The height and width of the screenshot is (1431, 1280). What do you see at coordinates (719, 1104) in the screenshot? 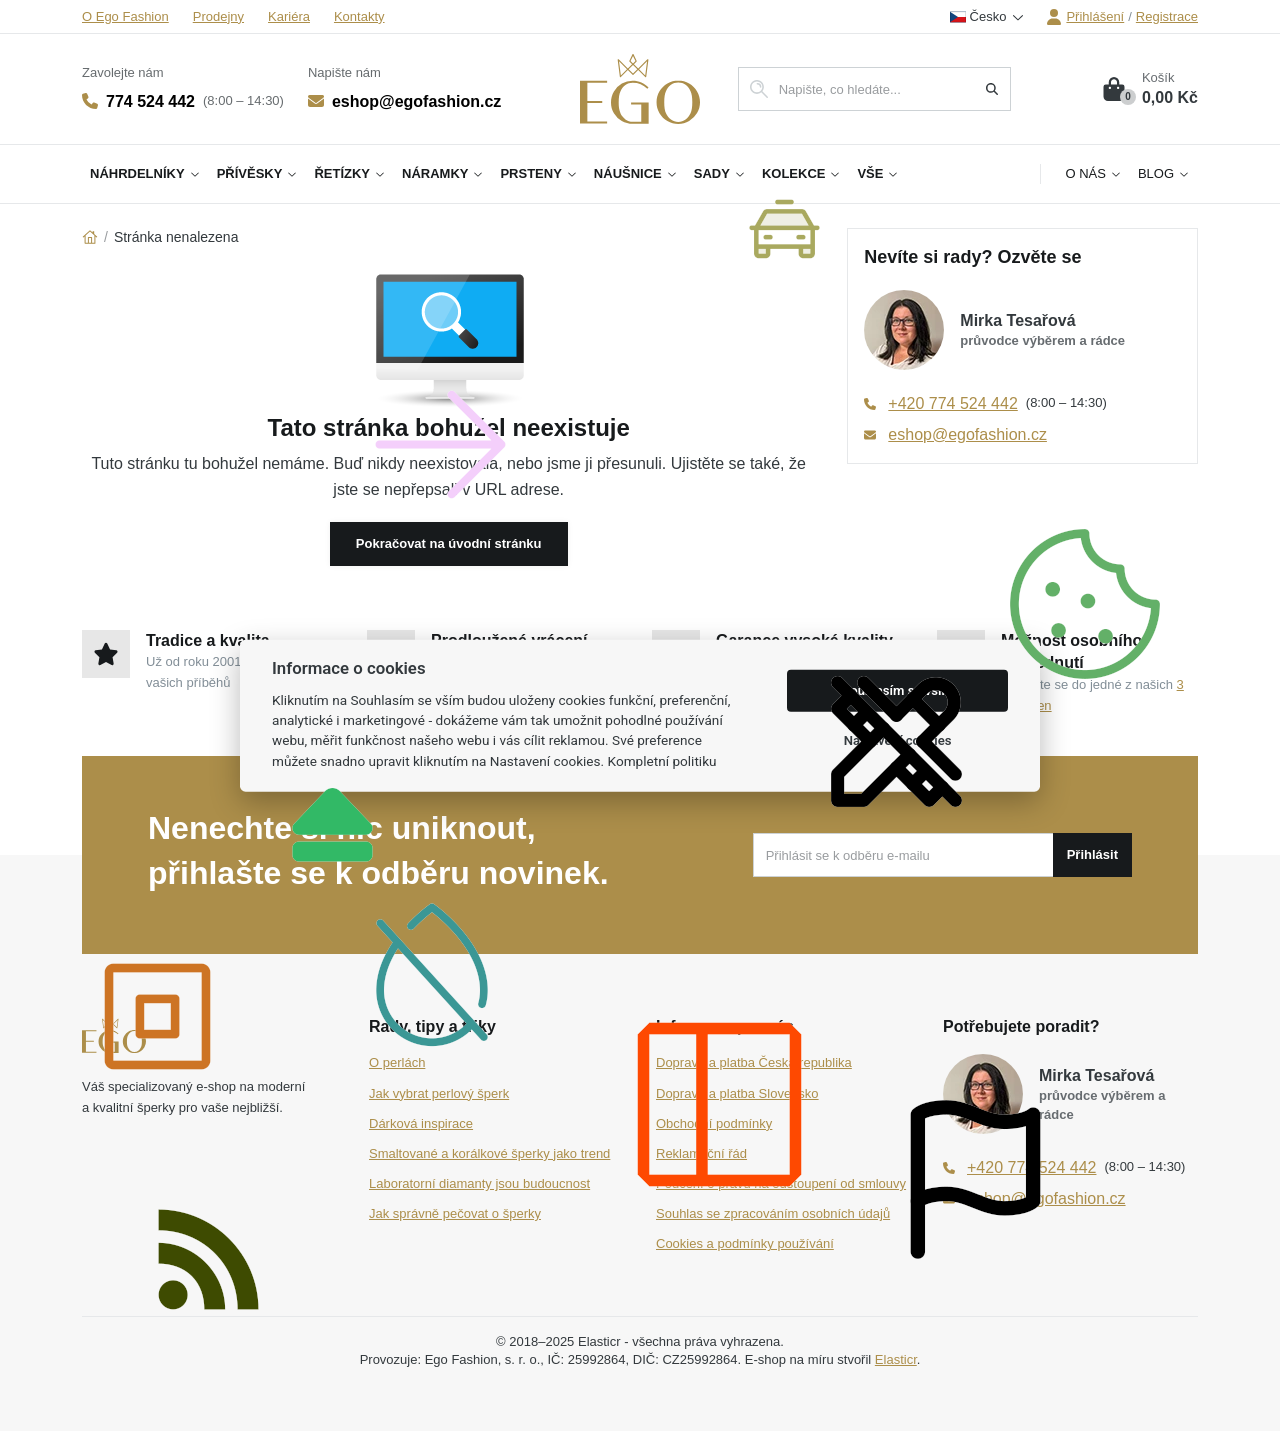
I see `hide the left sidebar panel` at bounding box center [719, 1104].